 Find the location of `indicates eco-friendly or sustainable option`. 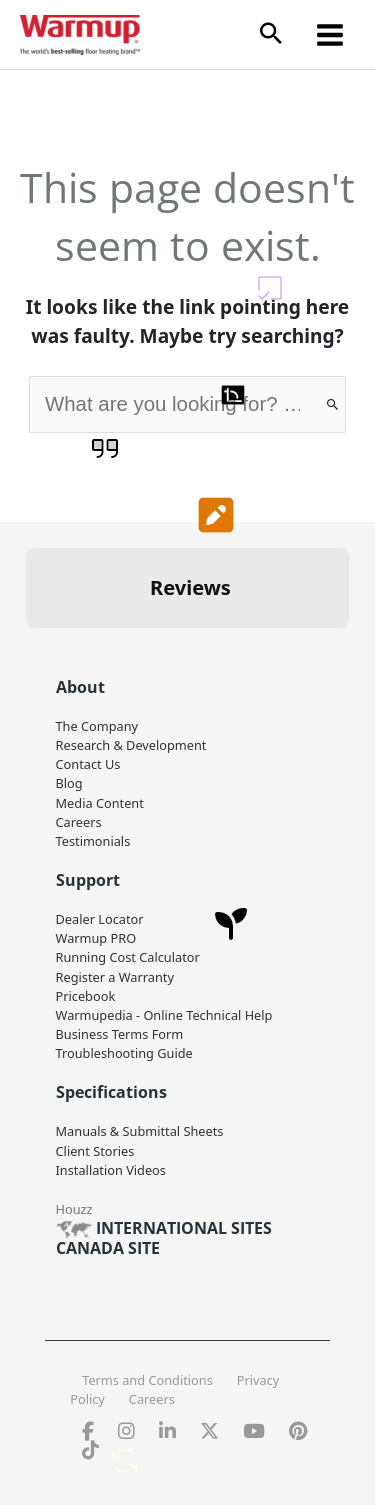

indicates eco-friendly or sustainable option is located at coordinates (231, 924).